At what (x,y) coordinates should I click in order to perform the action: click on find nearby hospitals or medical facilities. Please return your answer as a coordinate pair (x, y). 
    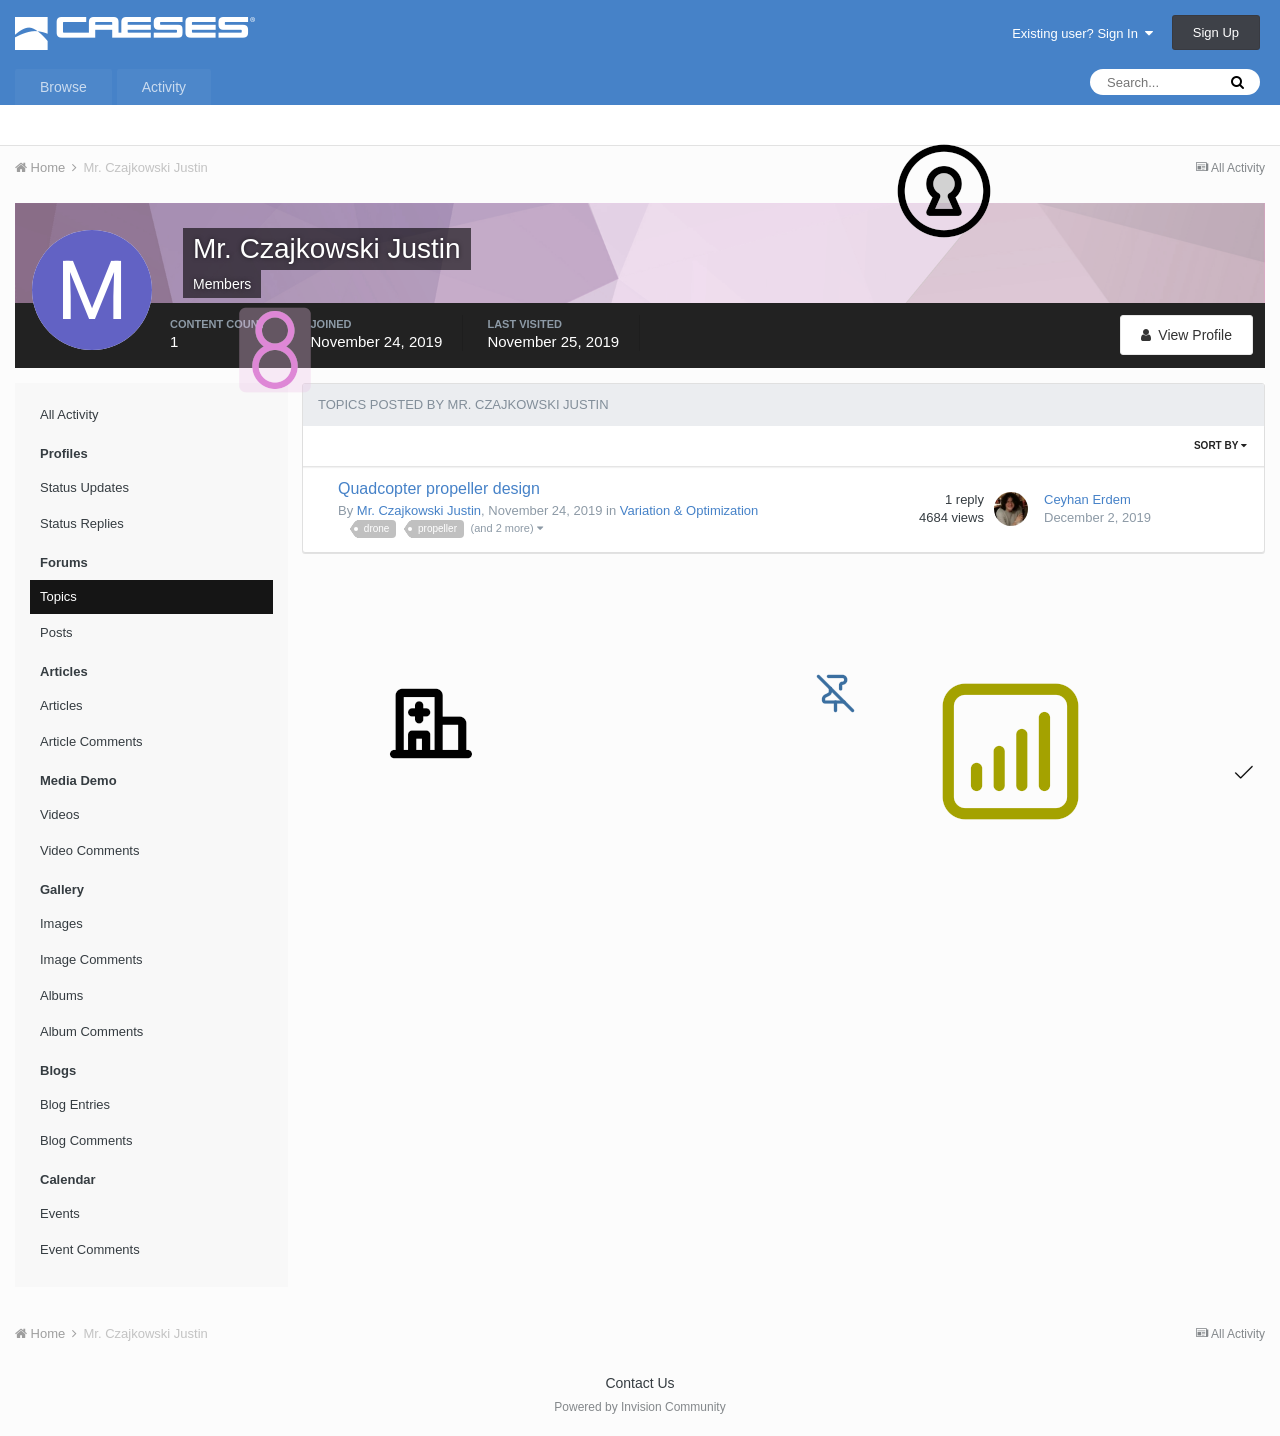
    Looking at the image, I should click on (427, 723).